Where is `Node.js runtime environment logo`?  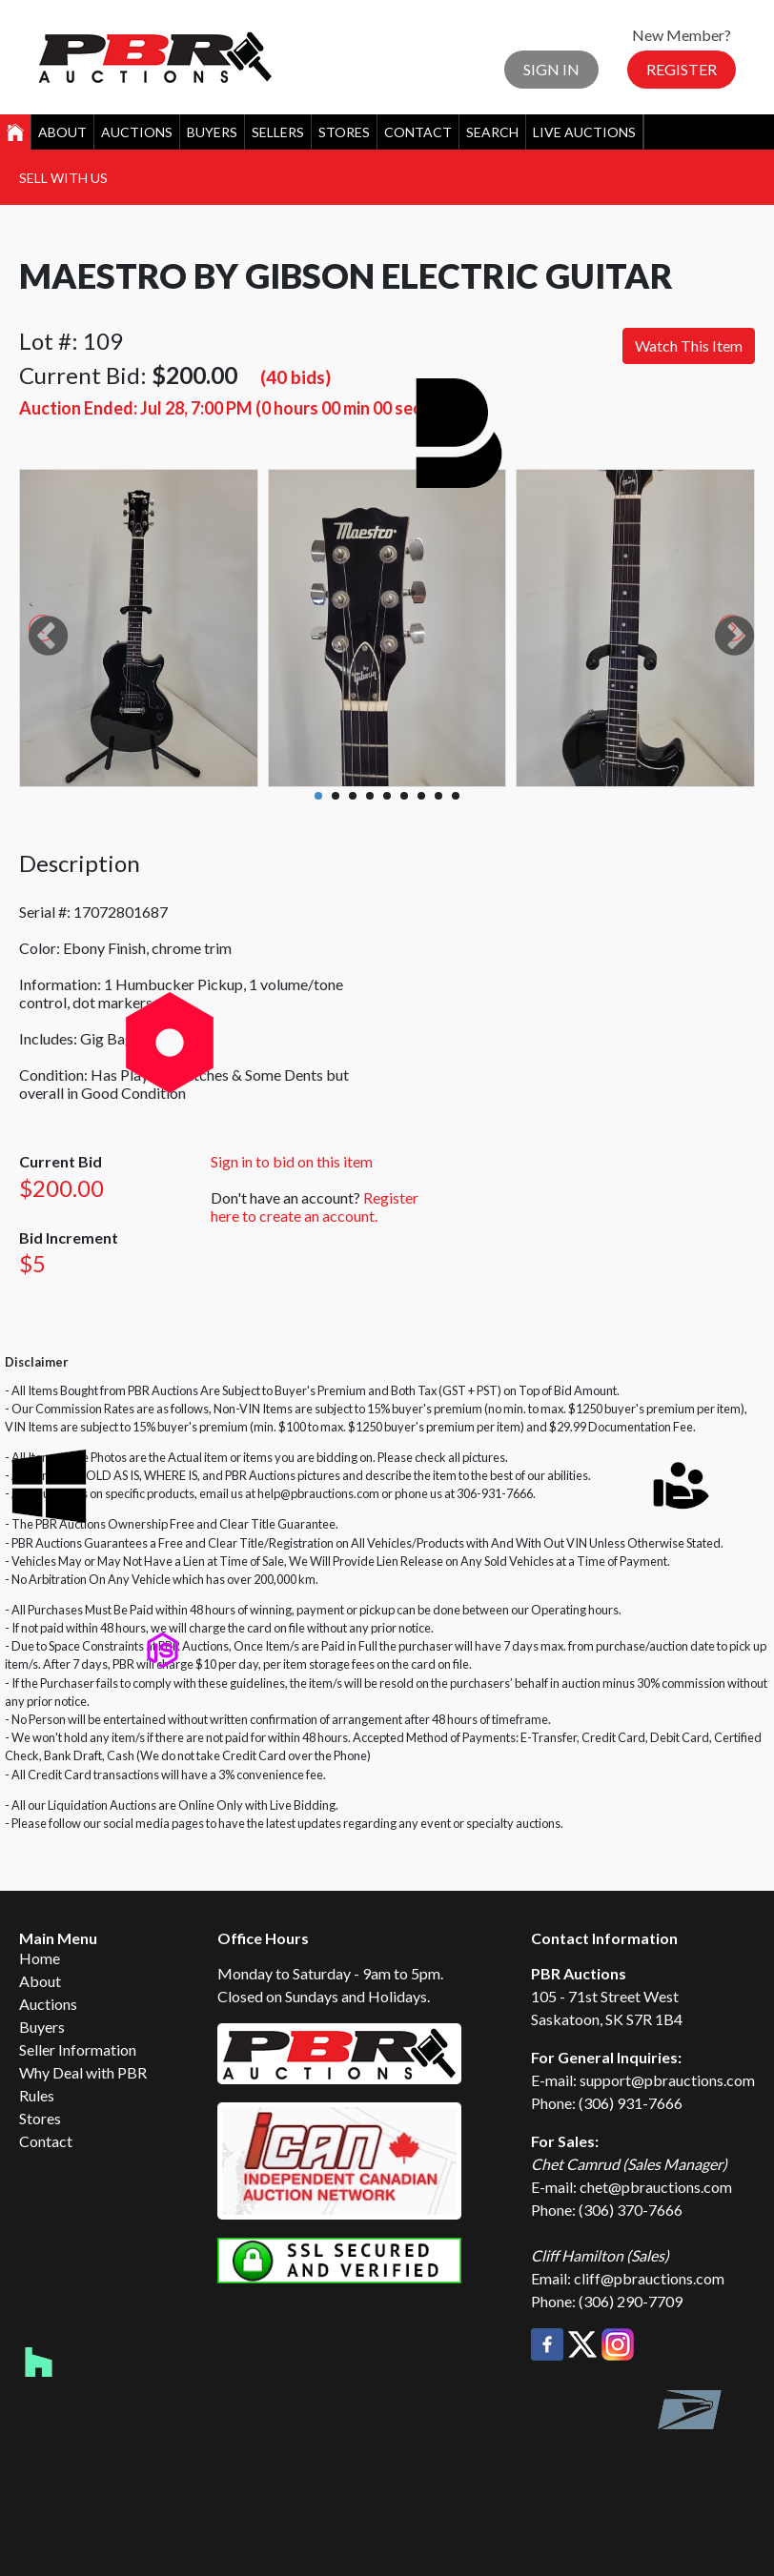 Node.js runtime environment logo is located at coordinates (162, 1650).